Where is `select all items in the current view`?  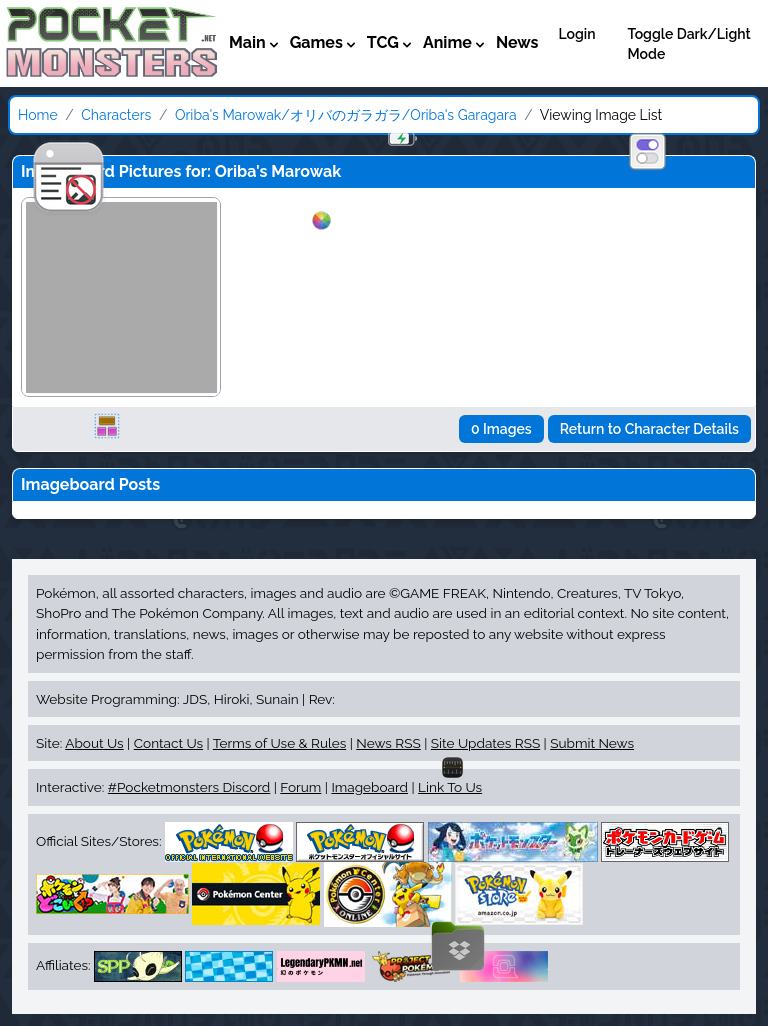
select all items in the current view is located at coordinates (107, 426).